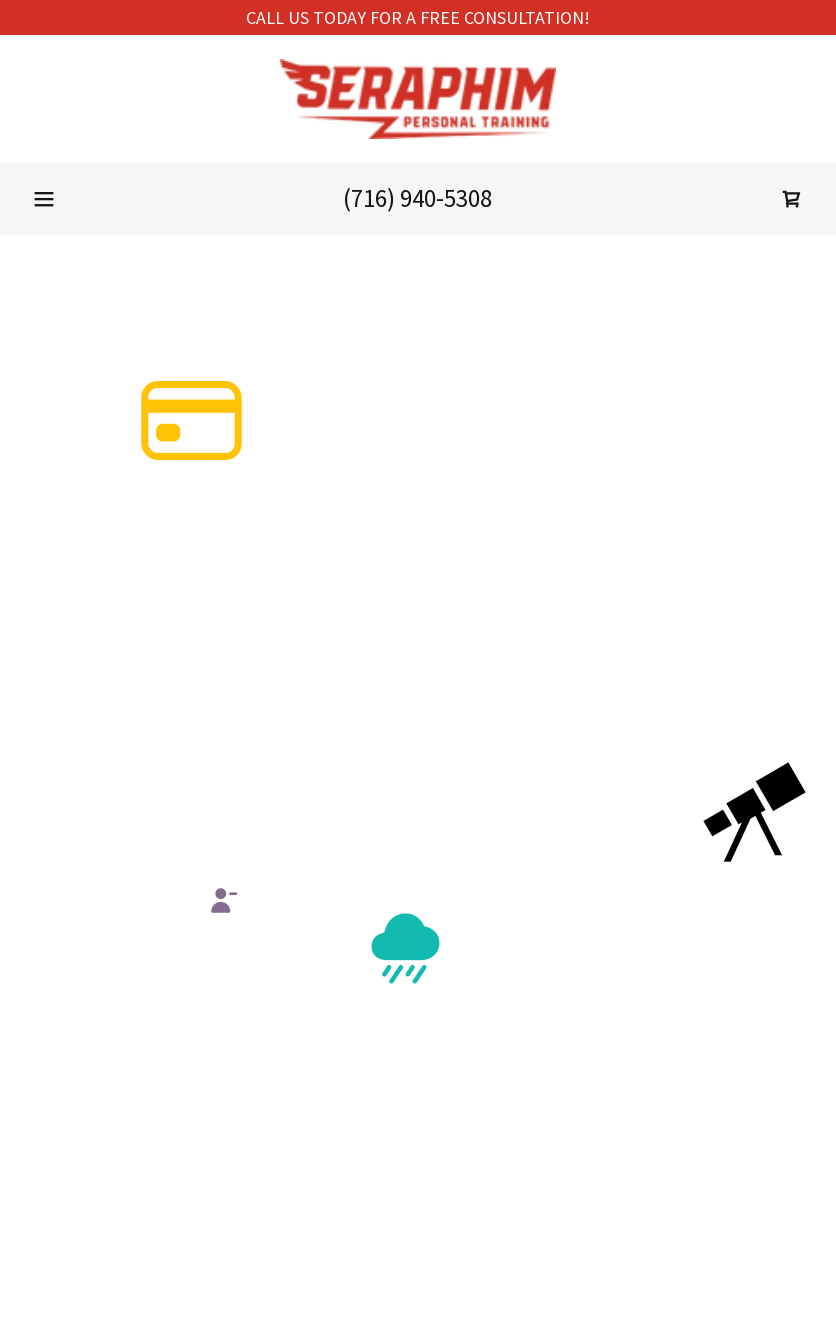 The width and height of the screenshot is (836, 1341). Describe the element at coordinates (405, 948) in the screenshot. I see `indicates rainy weather conditions` at that location.